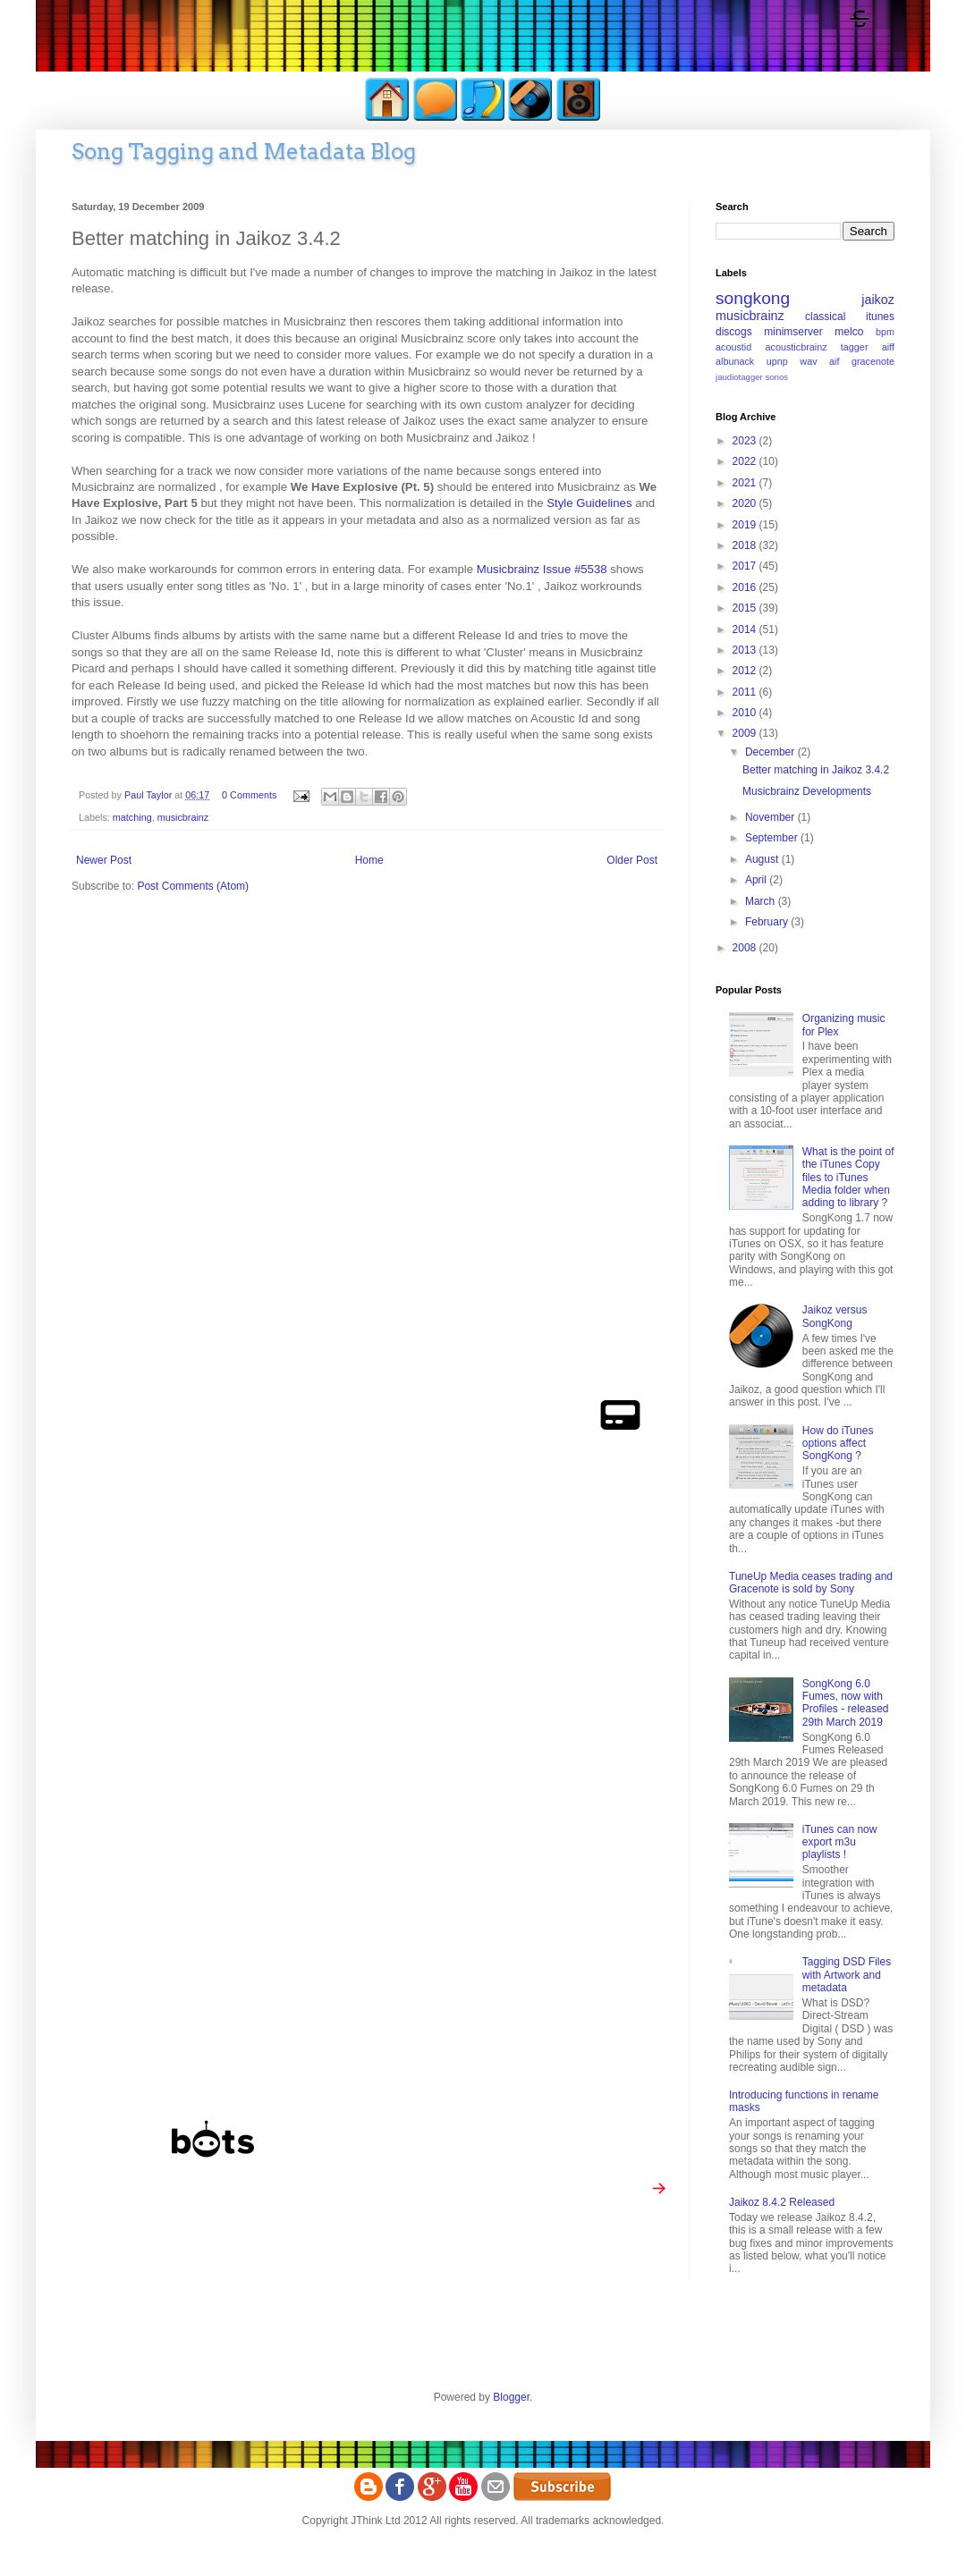  What do you see at coordinates (860, 19) in the screenshot?
I see `apply strikethrough formatting to selected text` at bounding box center [860, 19].